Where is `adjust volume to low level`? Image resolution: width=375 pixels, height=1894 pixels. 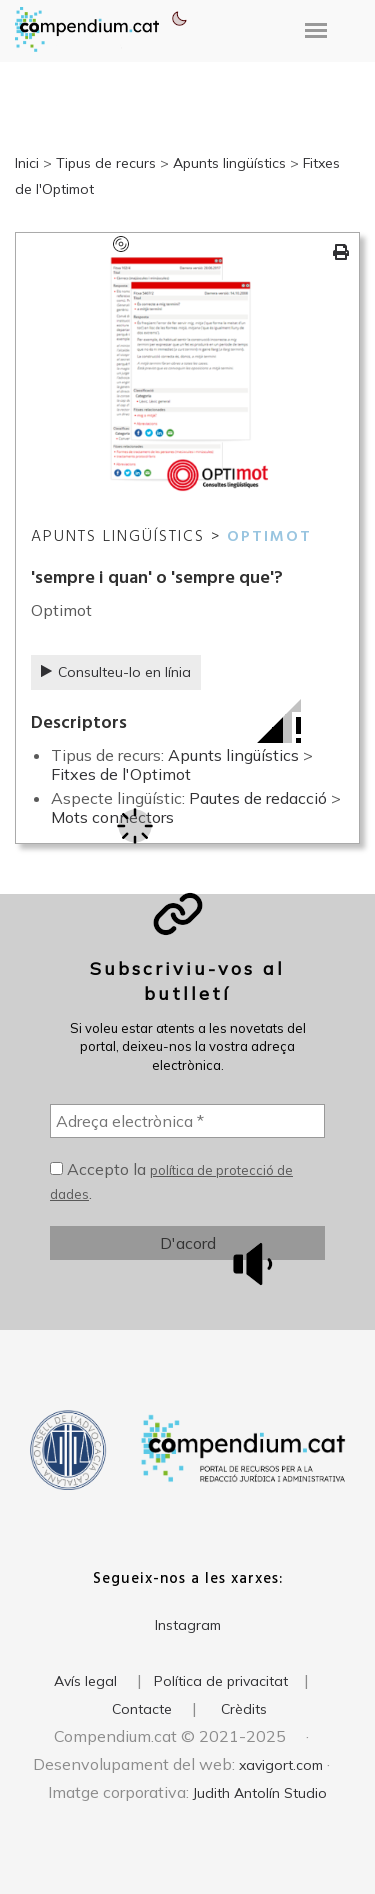
adjust volume to low level is located at coordinates (256, 1264).